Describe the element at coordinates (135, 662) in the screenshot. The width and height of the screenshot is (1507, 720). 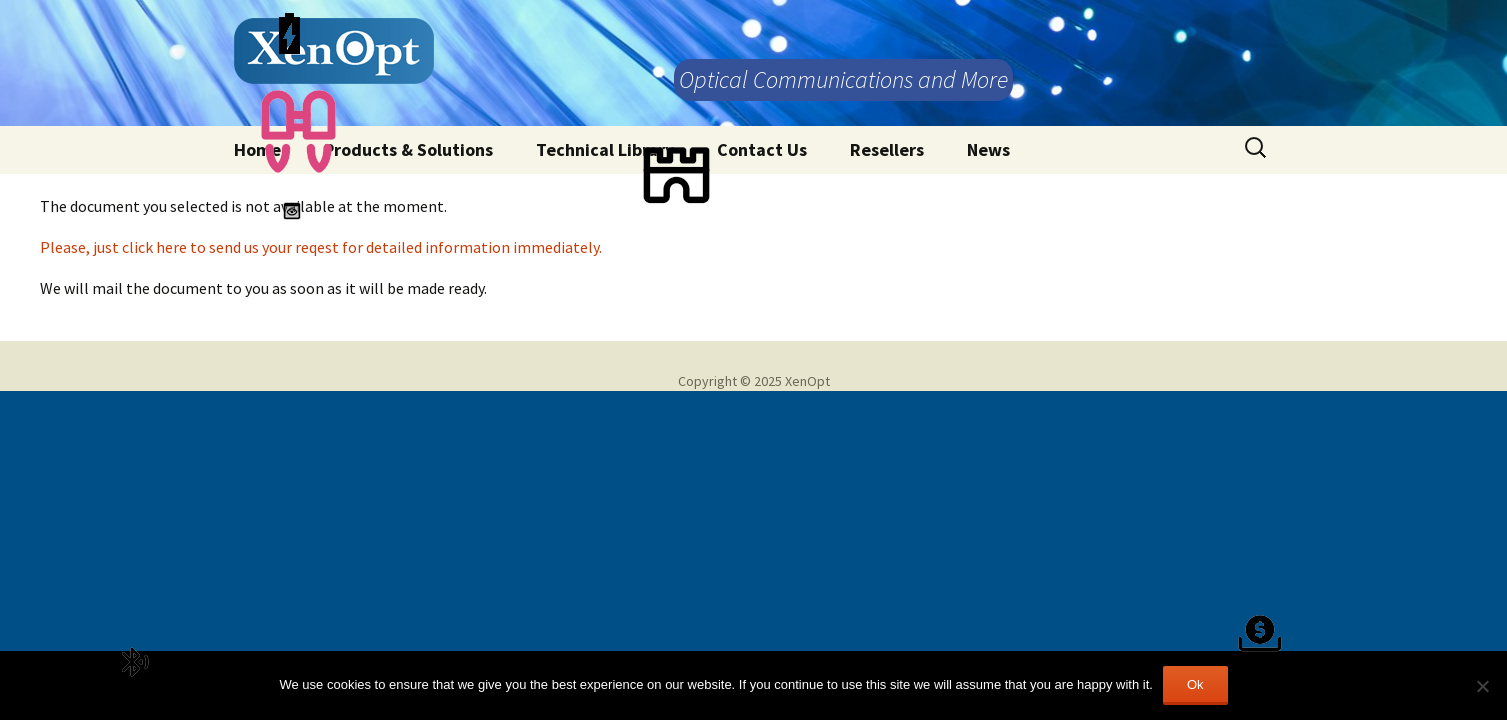
I see `searching for nearby bluetooth devices` at that location.